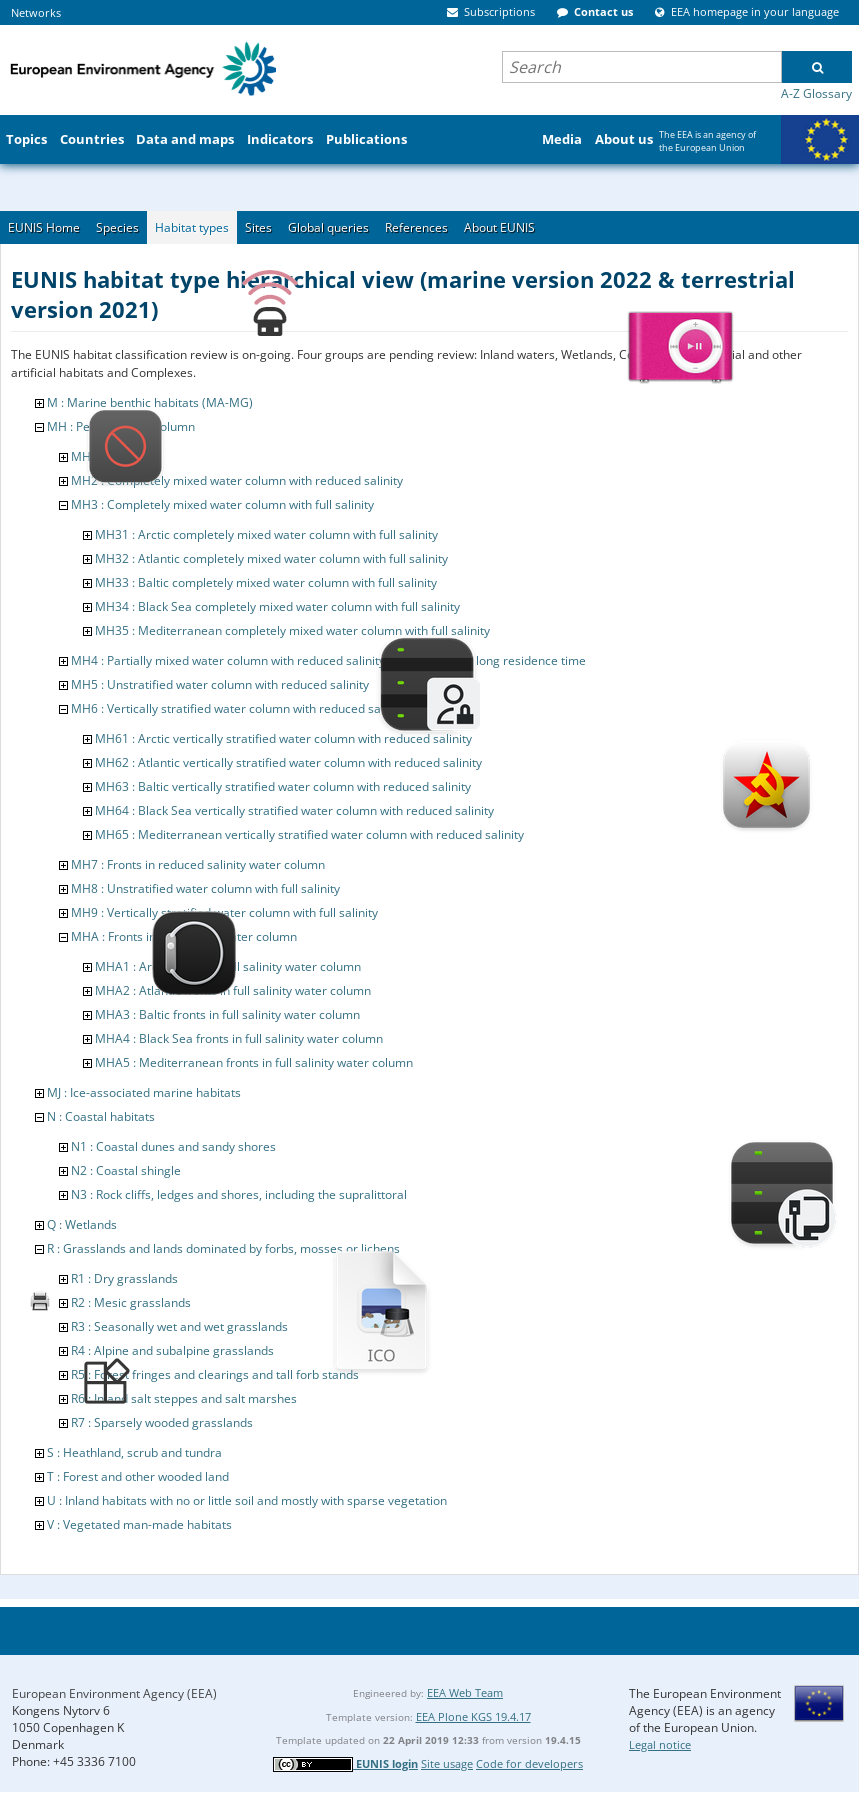 The image size is (859, 1804). I want to click on configure dhcp server settings, so click(782, 1193).